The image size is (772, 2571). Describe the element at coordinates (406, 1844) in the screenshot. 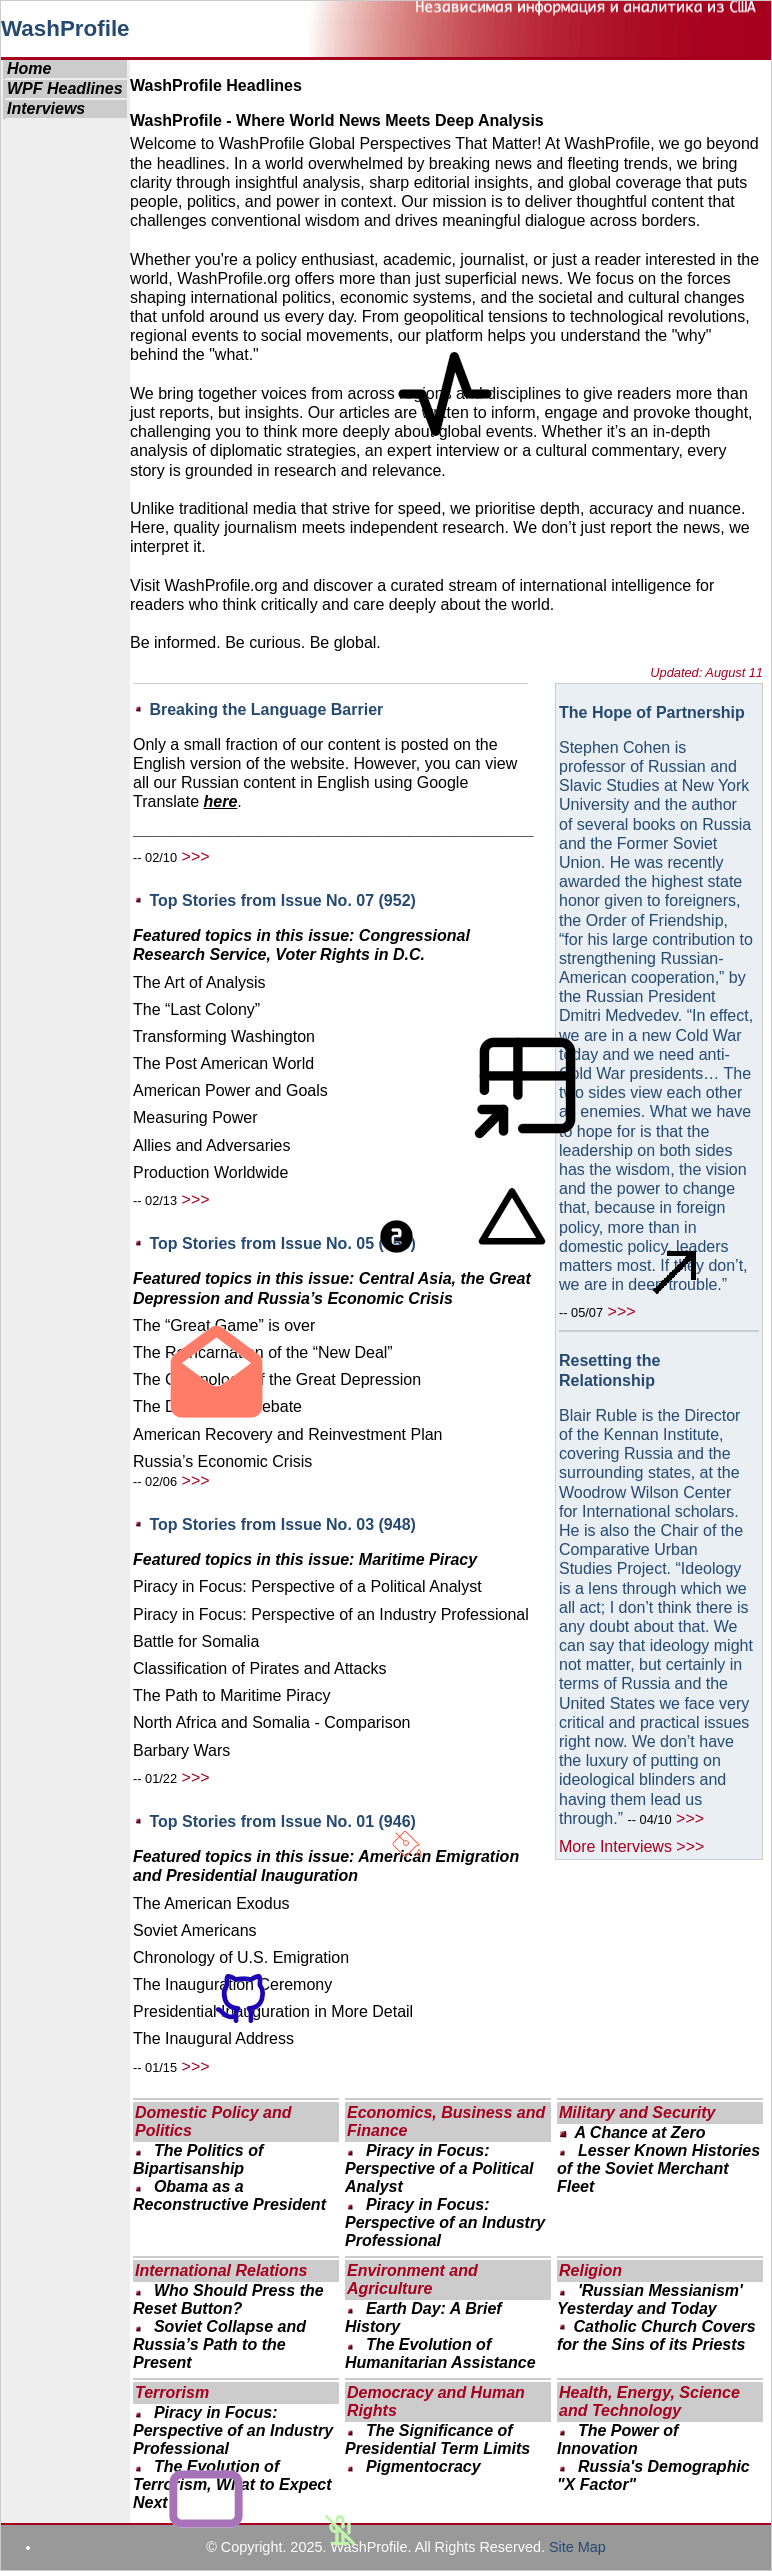

I see `fill an area with a selected color` at that location.